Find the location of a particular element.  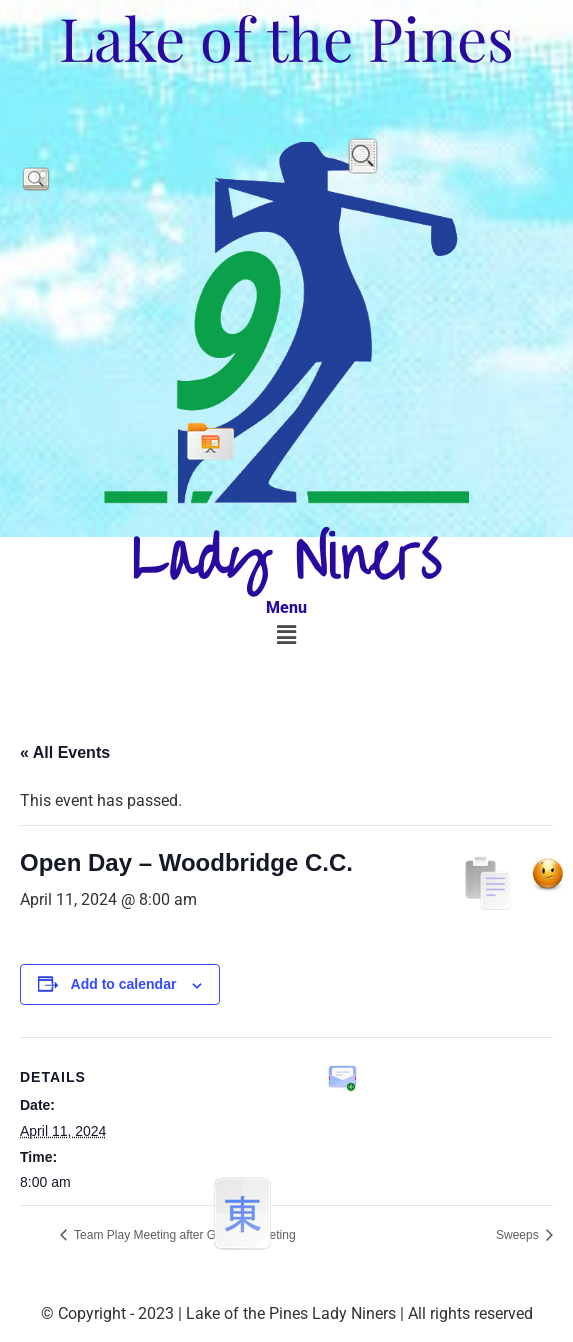

express a smug or sarcastic reaction is located at coordinates (548, 875).